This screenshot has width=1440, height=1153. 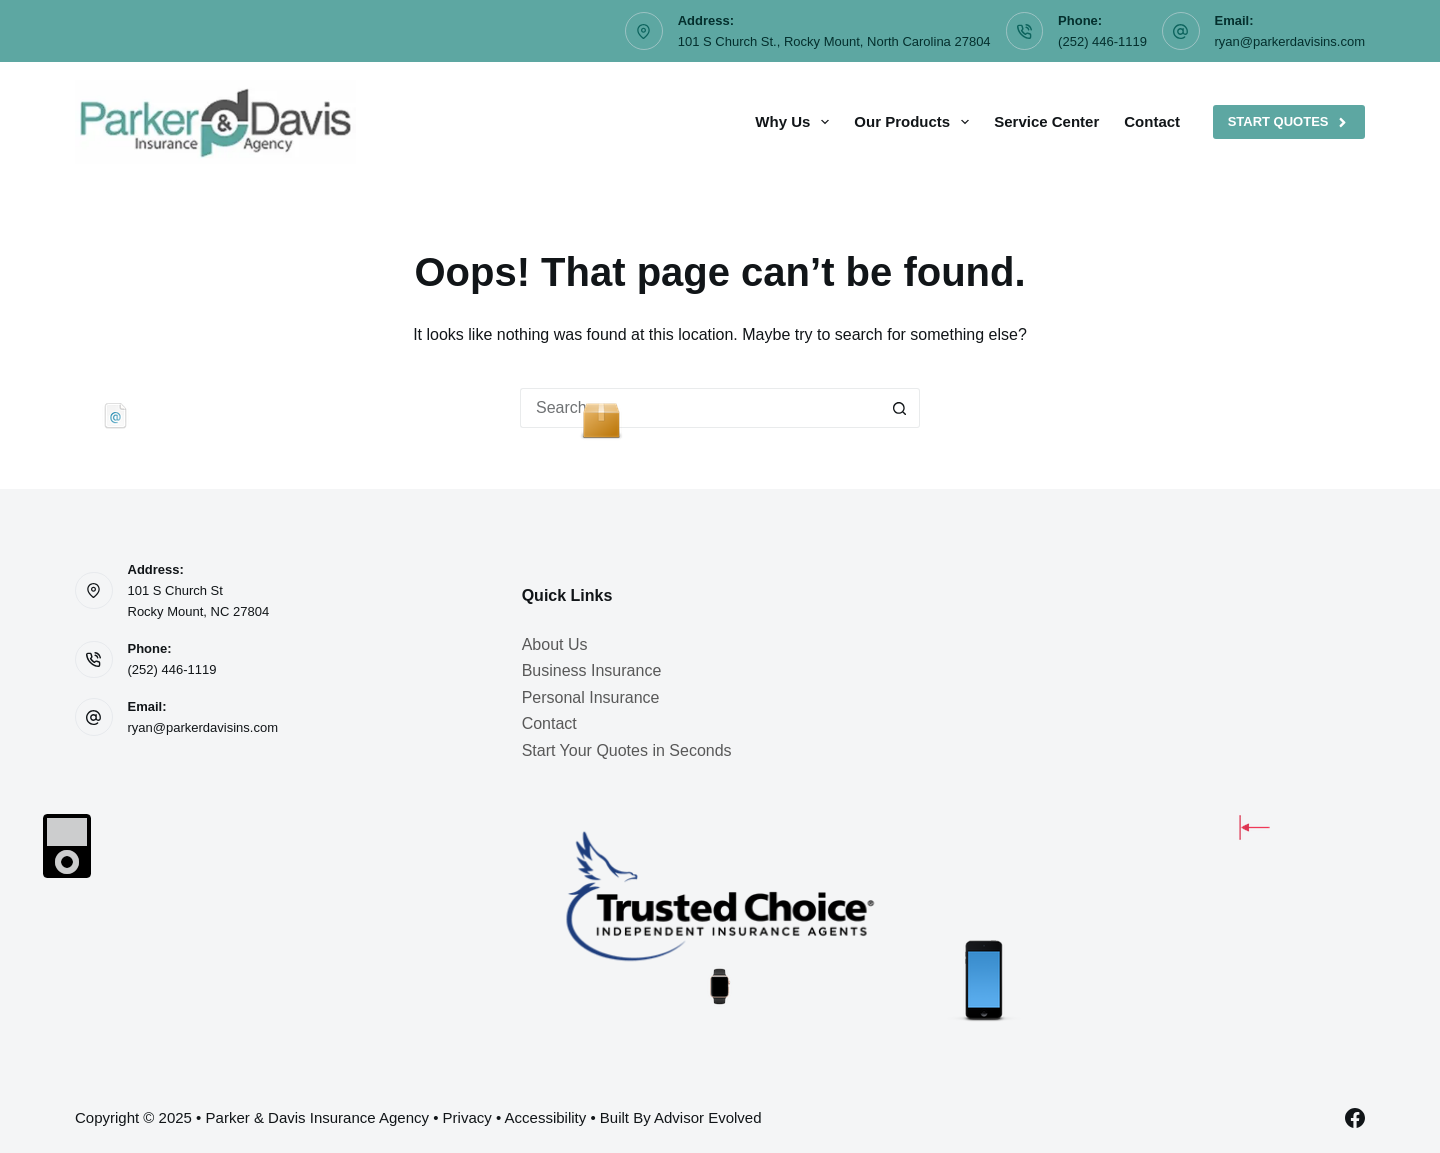 What do you see at coordinates (601, 418) in the screenshot?
I see `indicates a software package or application bundle` at bounding box center [601, 418].